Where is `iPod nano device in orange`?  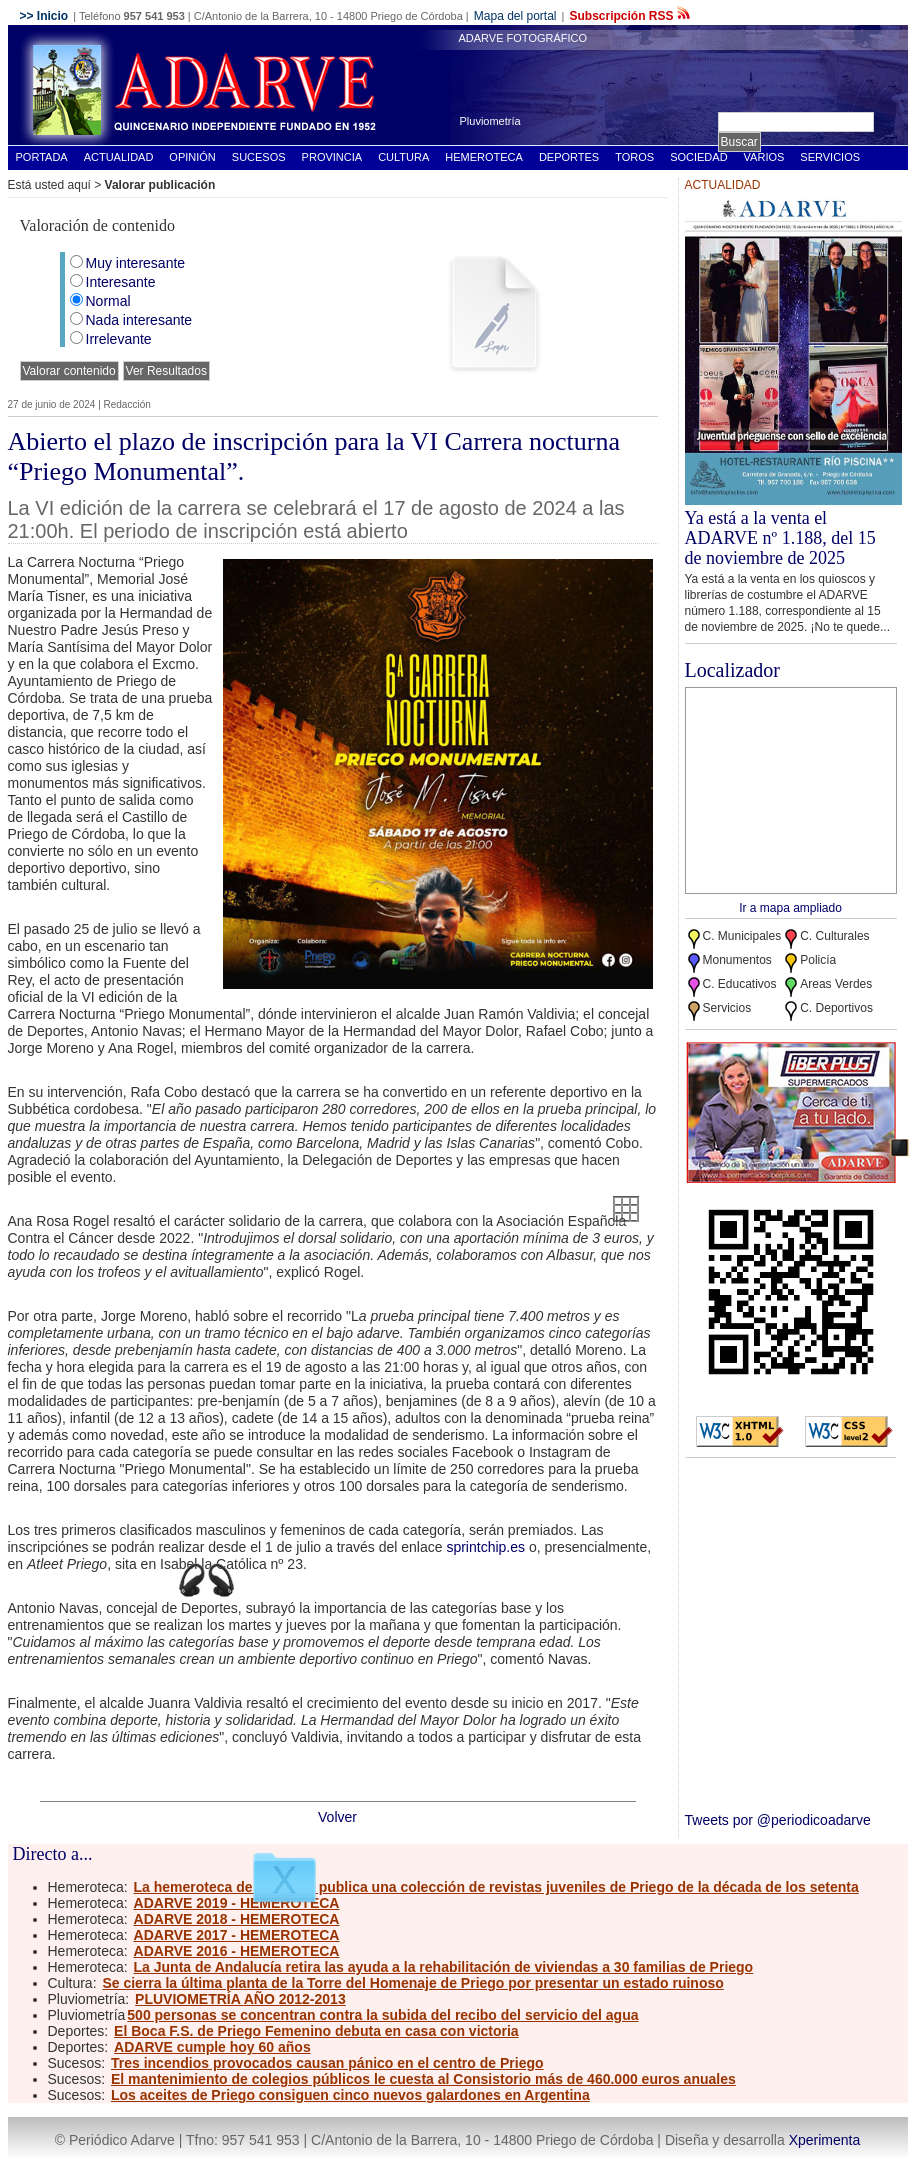 iPod nano device in orange is located at coordinates (899, 1147).